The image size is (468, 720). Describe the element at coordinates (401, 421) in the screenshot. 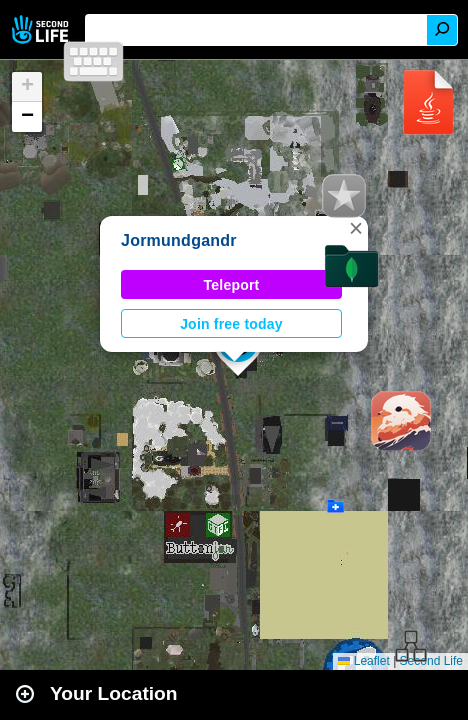

I see `open halloy IRC client` at that location.